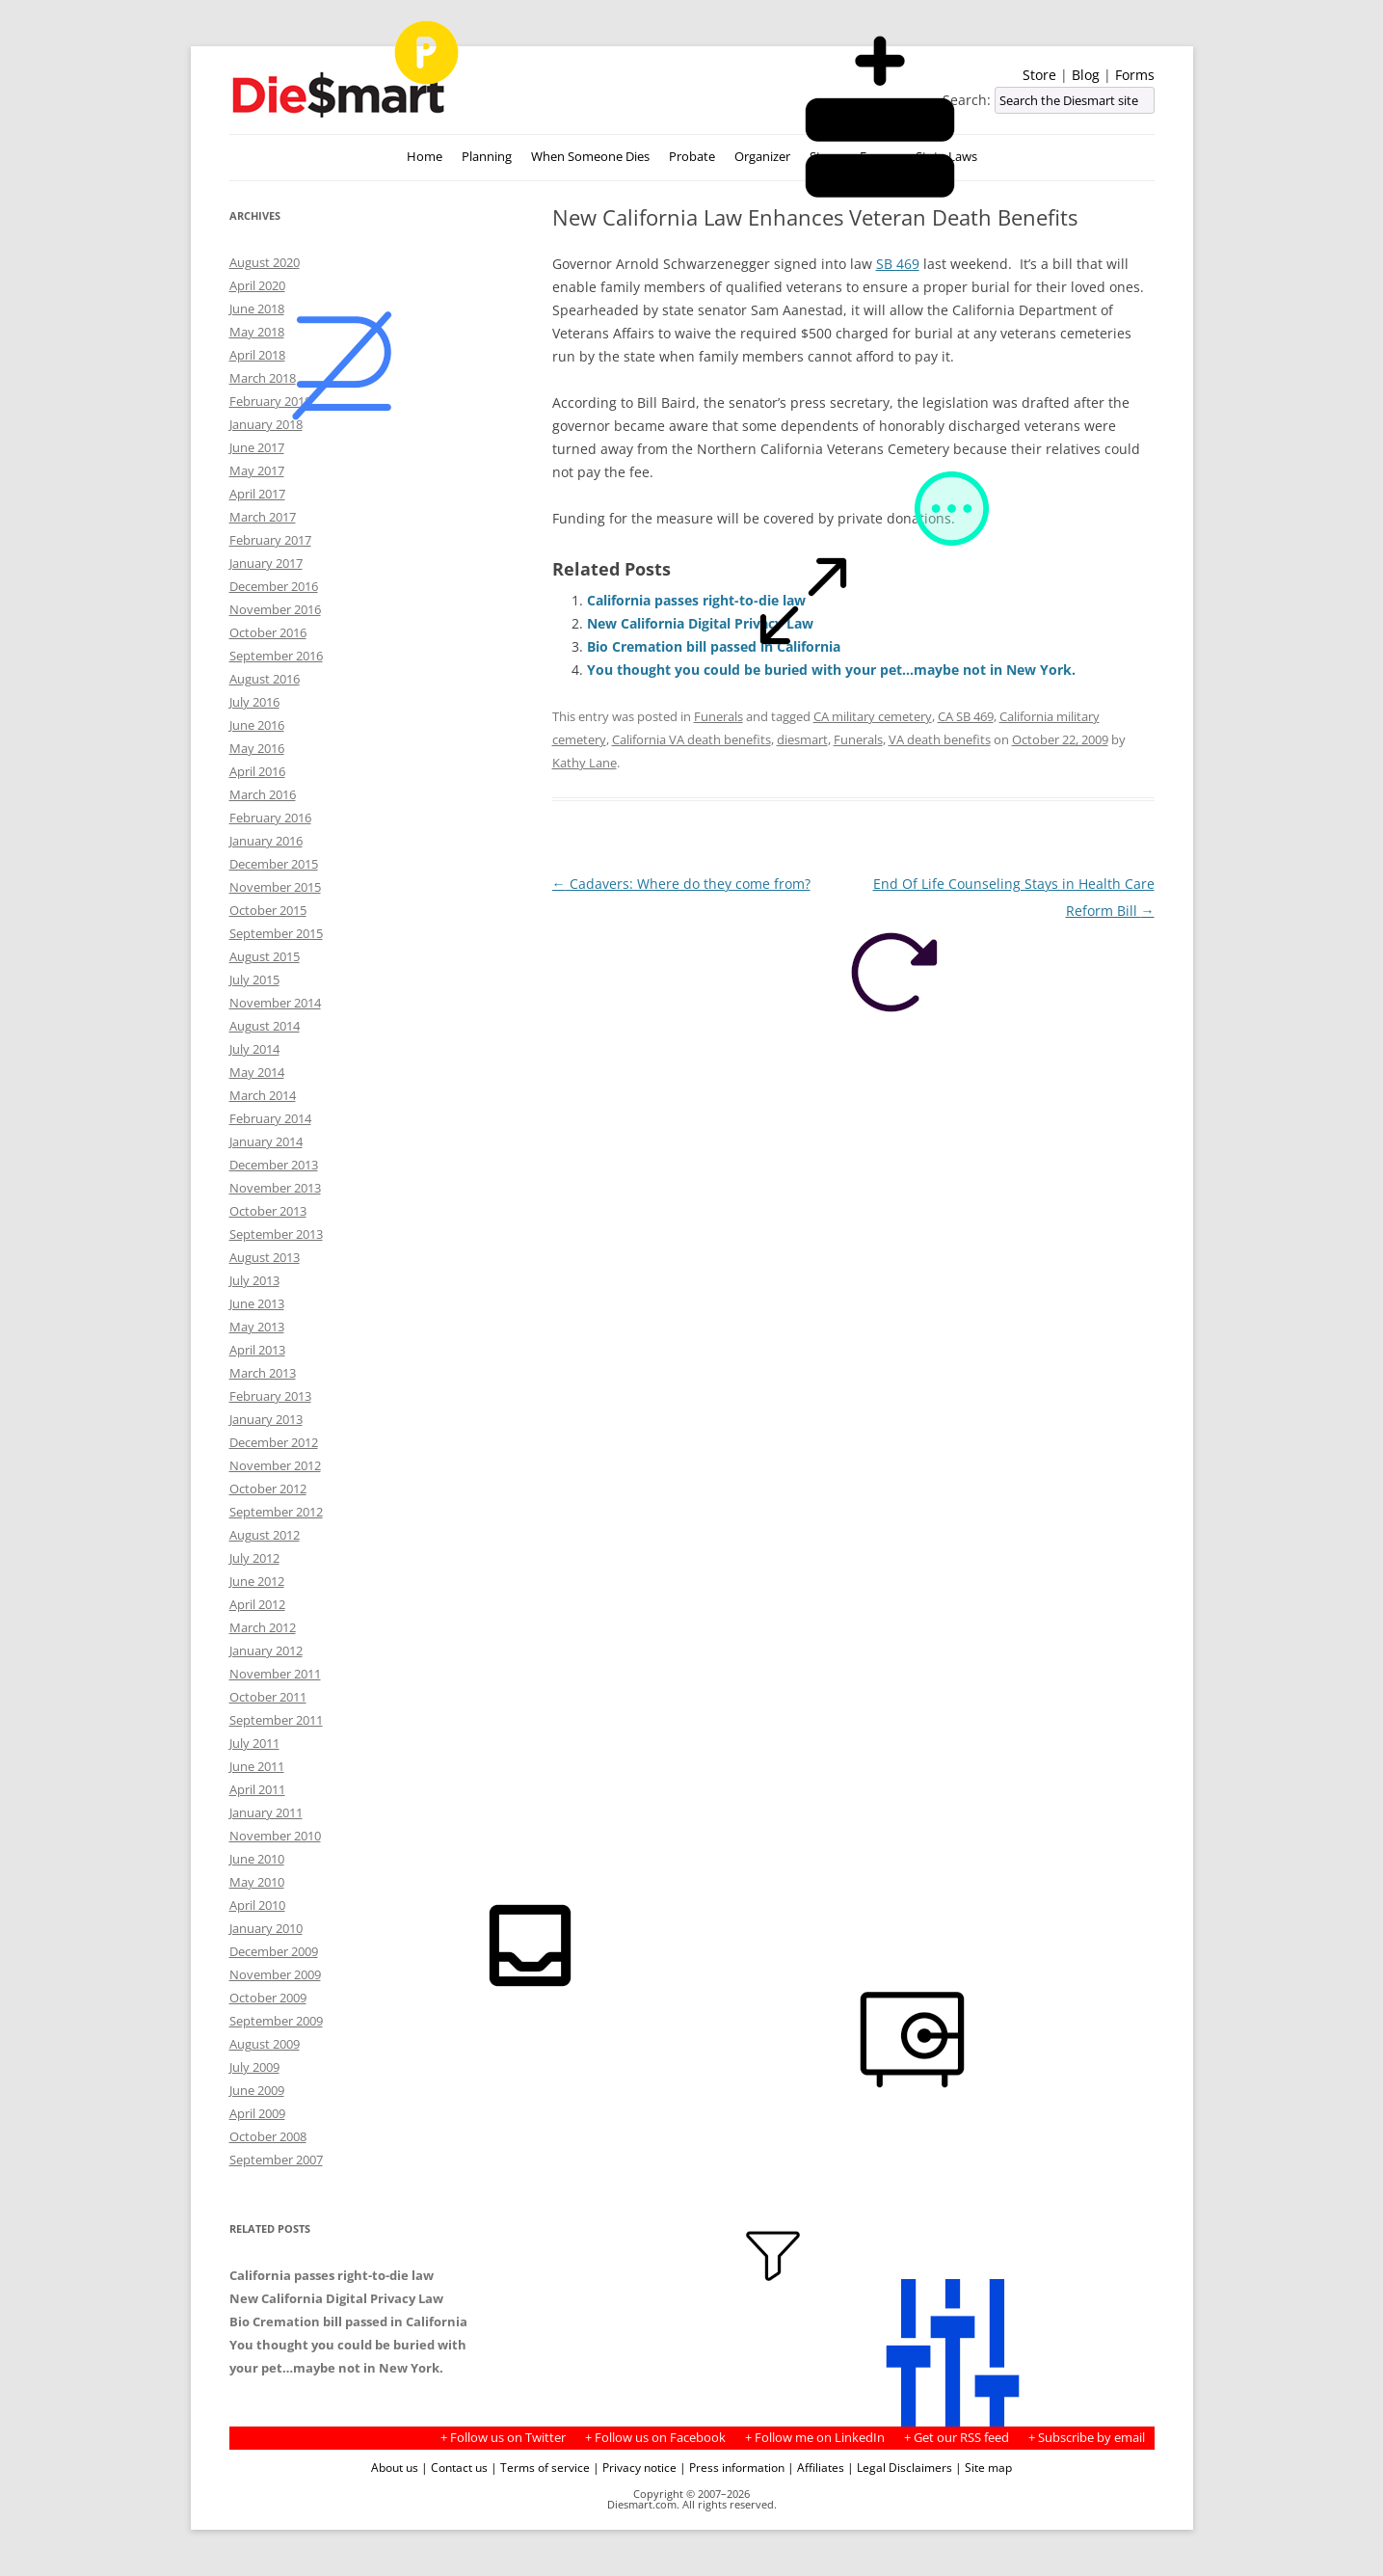  What do you see at coordinates (951, 508) in the screenshot?
I see `open more options menu` at bounding box center [951, 508].